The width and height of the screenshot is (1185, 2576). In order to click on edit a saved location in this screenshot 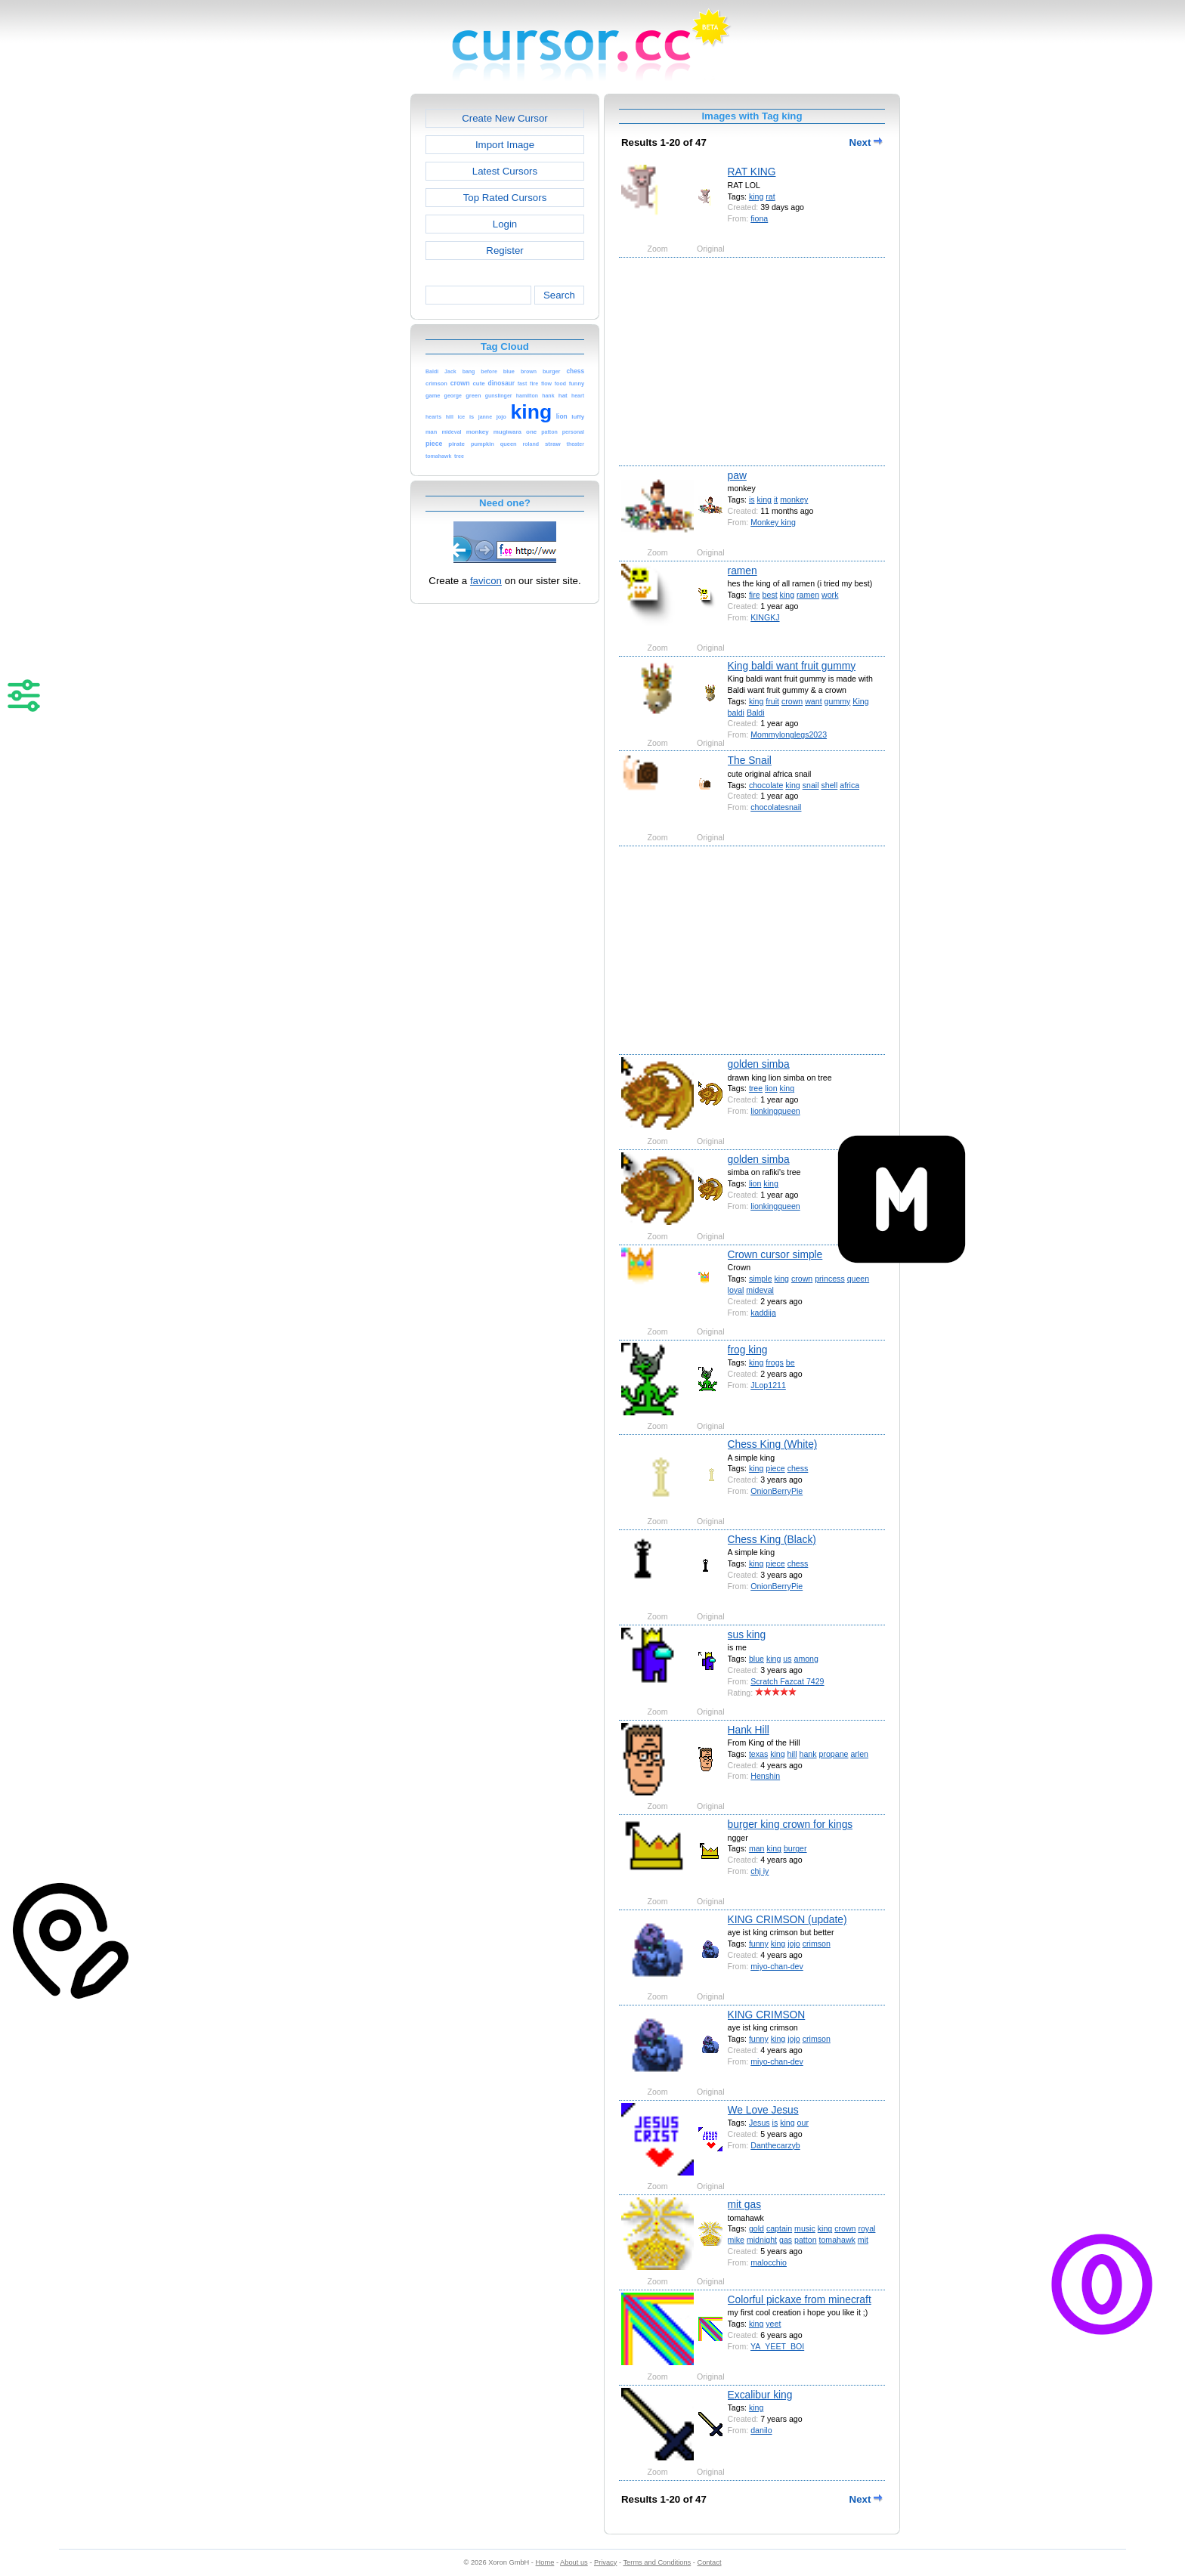, I will do `click(70, 1941)`.